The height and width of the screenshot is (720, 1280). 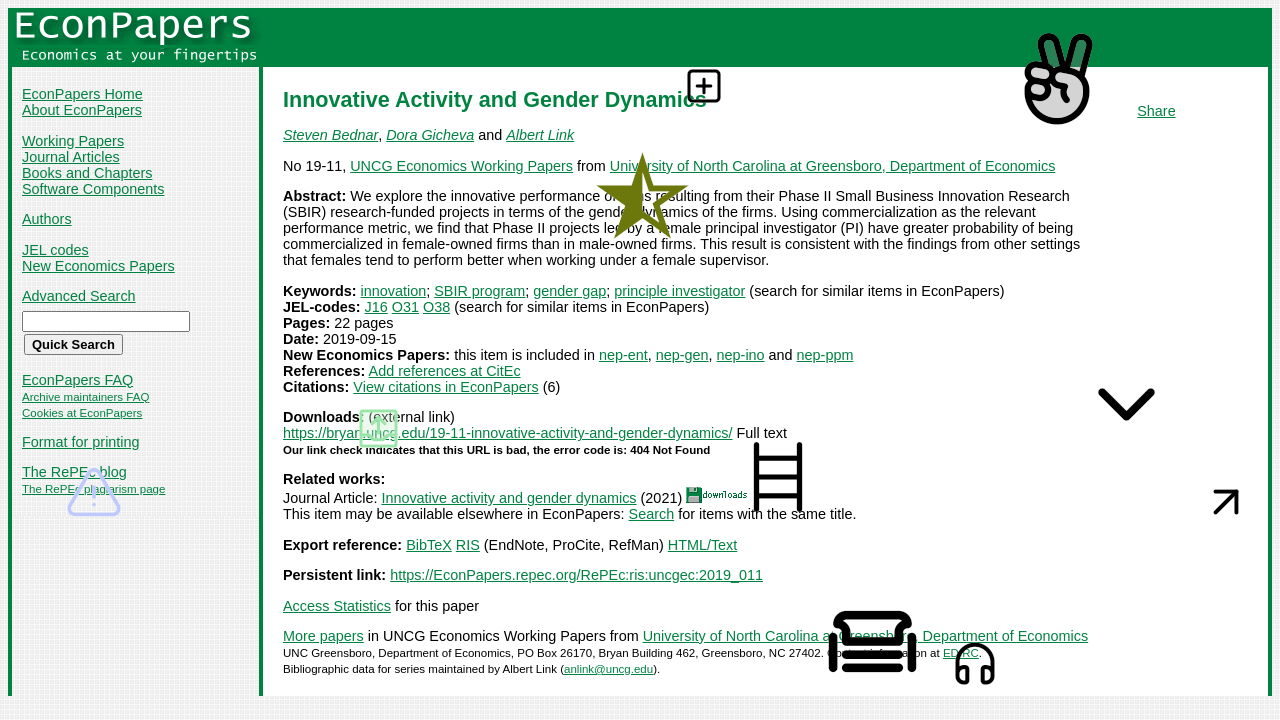 What do you see at coordinates (872, 641) in the screenshot?
I see `CouchDB database service logo` at bounding box center [872, 641].